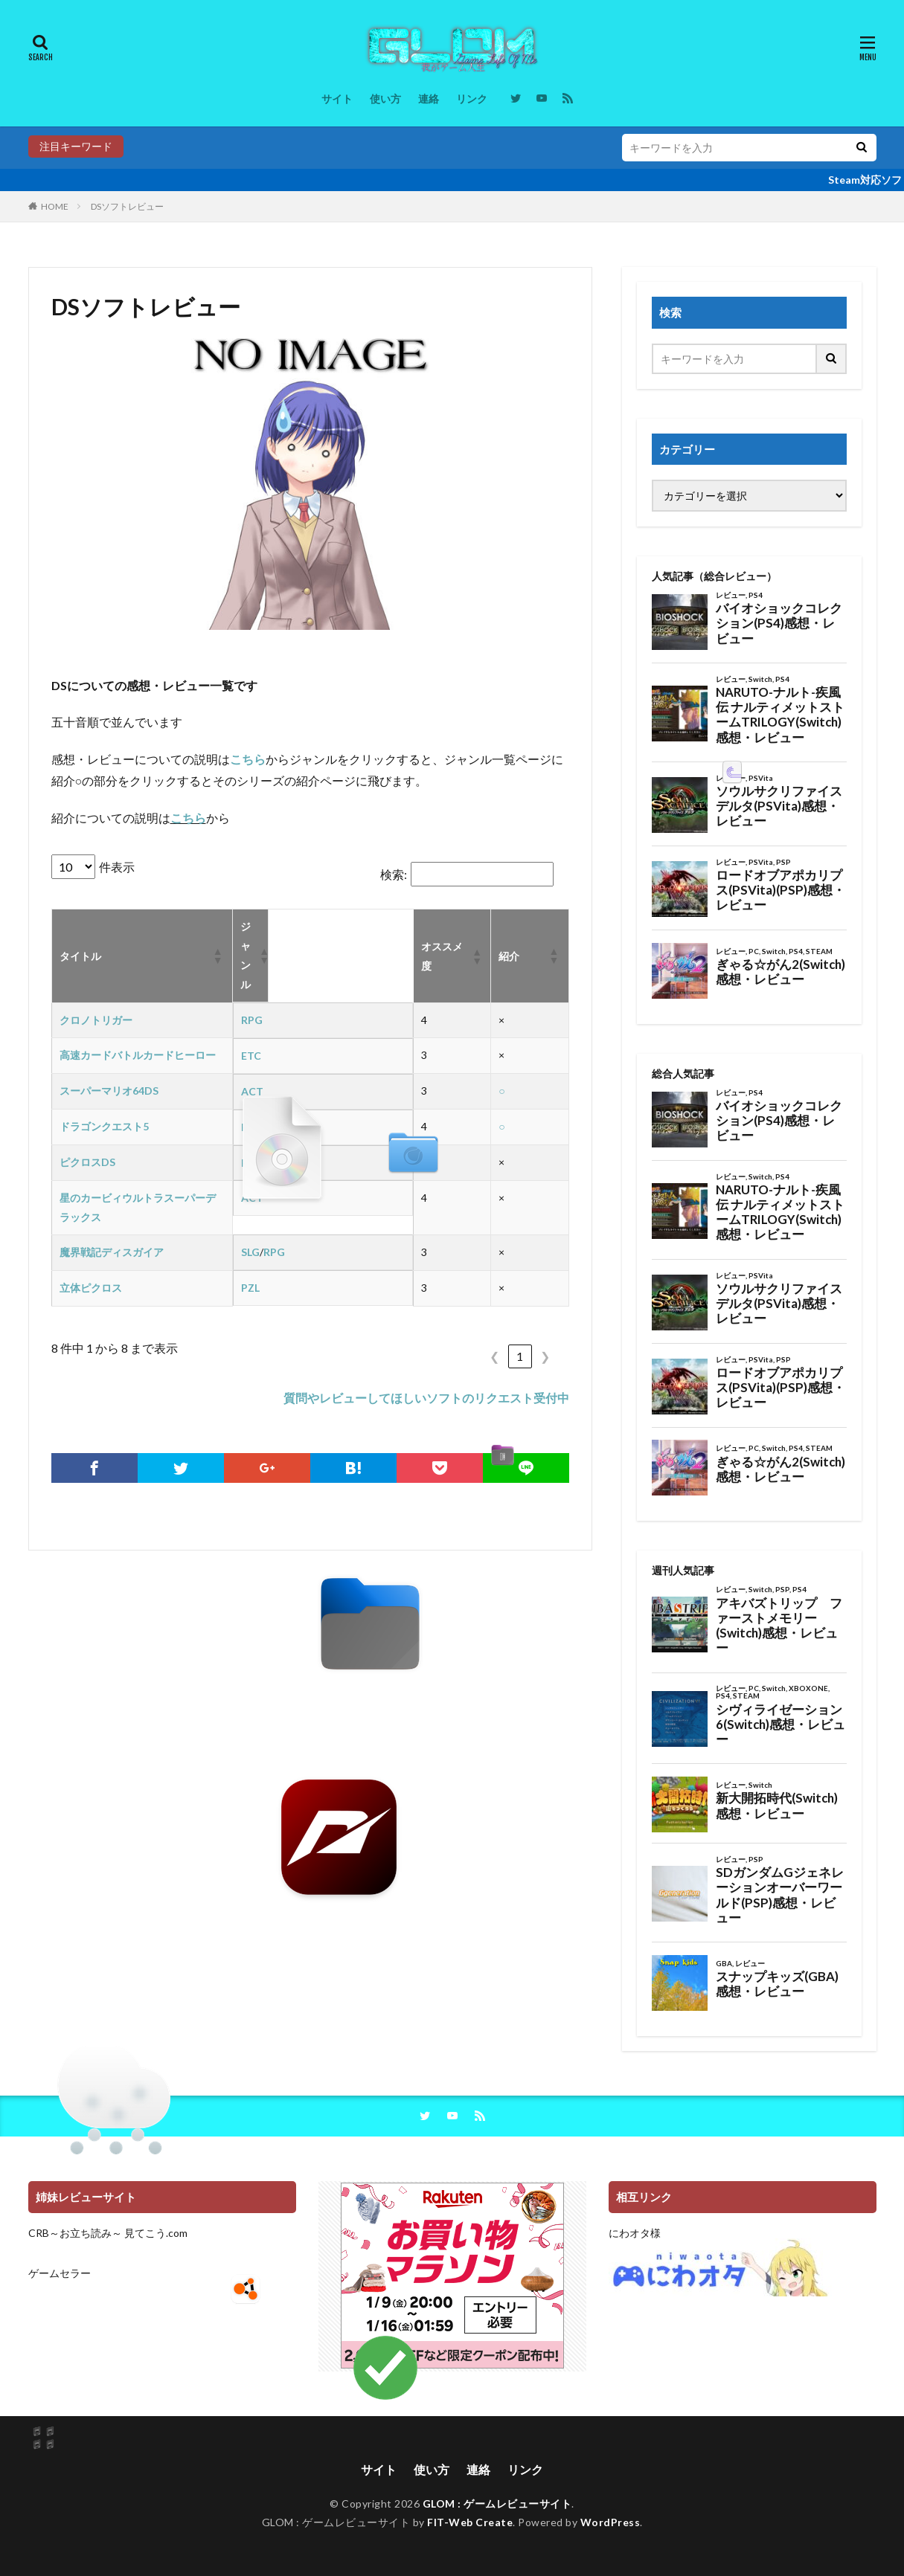 This screenshot has height=2576, width=904. Describe the element at coordinates (114, 2098) in the screenshot. I see `indicates snowy weather conditions` at that location.